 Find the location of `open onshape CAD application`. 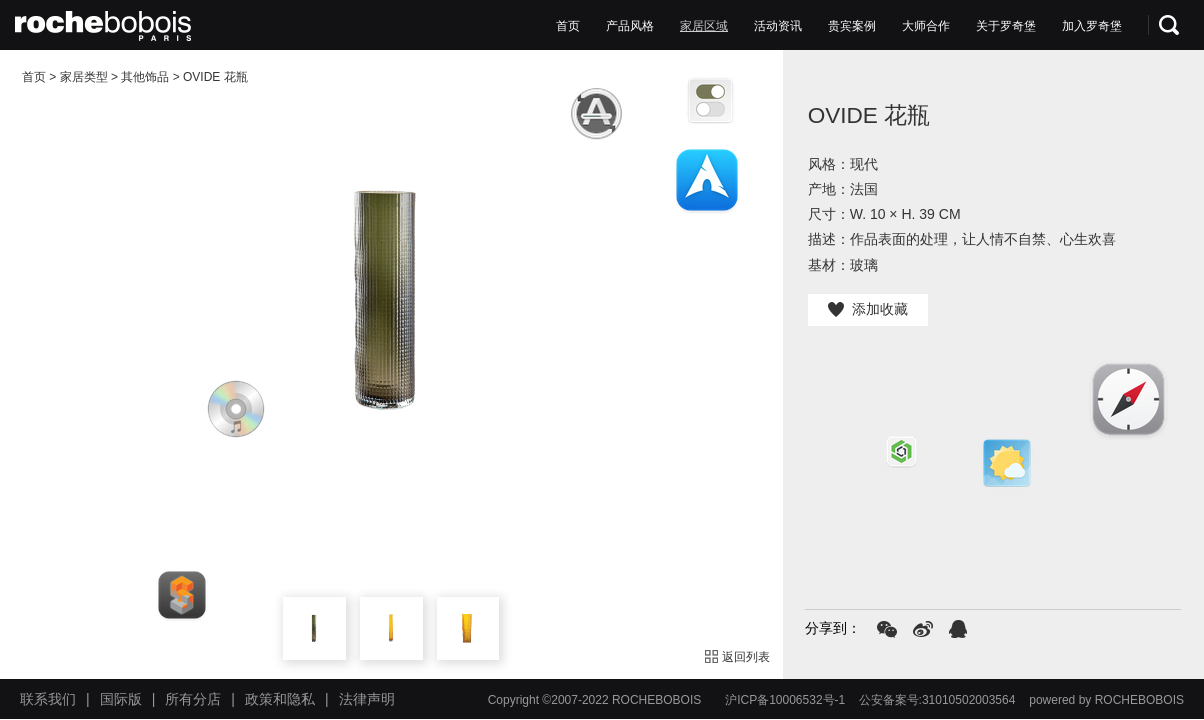

open onshape CAD application is located at coordinates (901, 451).